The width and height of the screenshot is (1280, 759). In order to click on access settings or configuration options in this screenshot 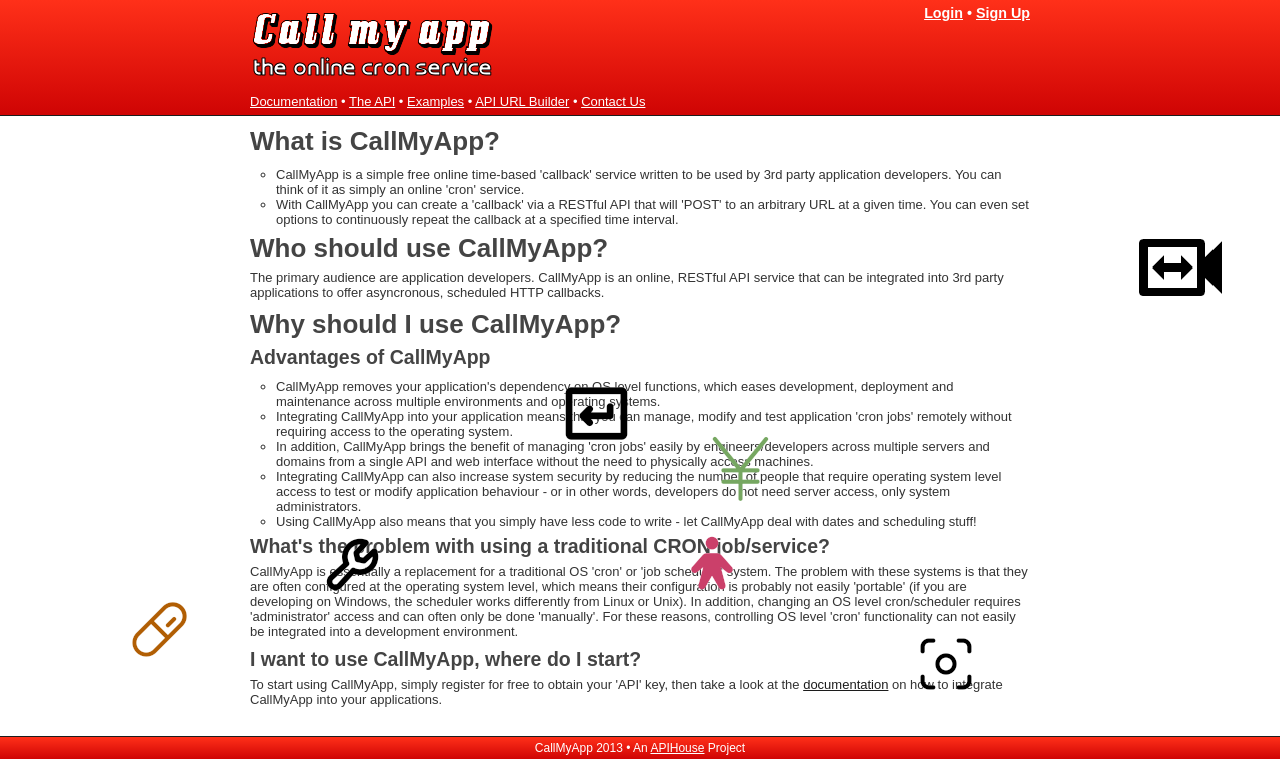, I will do `click(352, 564)`.